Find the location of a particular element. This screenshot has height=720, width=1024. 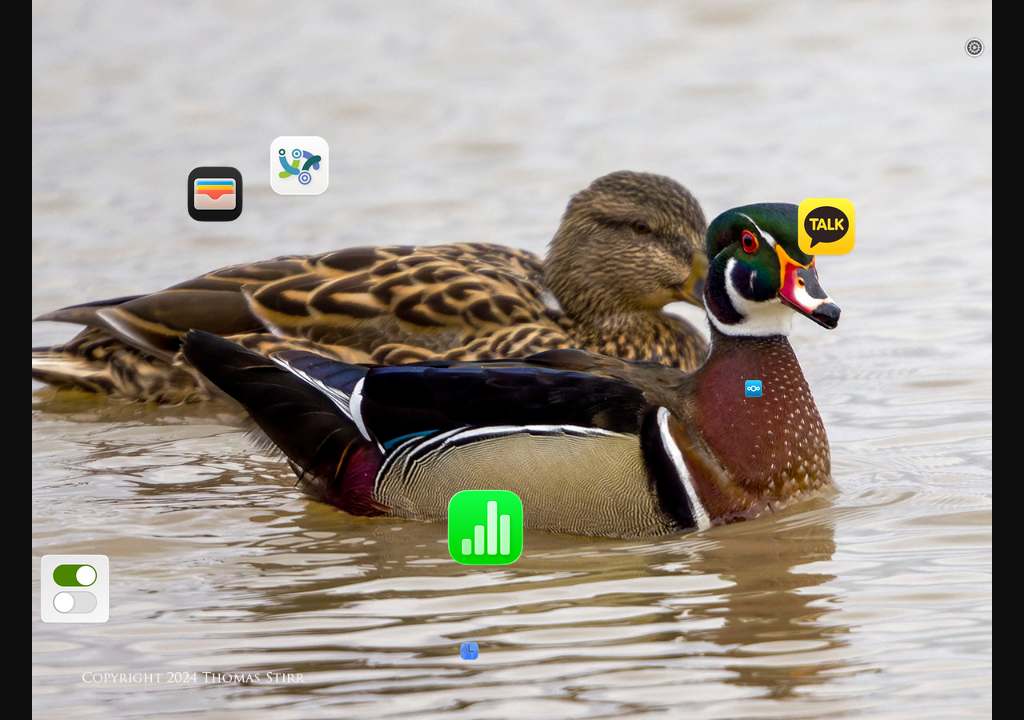

open system settings is located at coordinates (974, 47).